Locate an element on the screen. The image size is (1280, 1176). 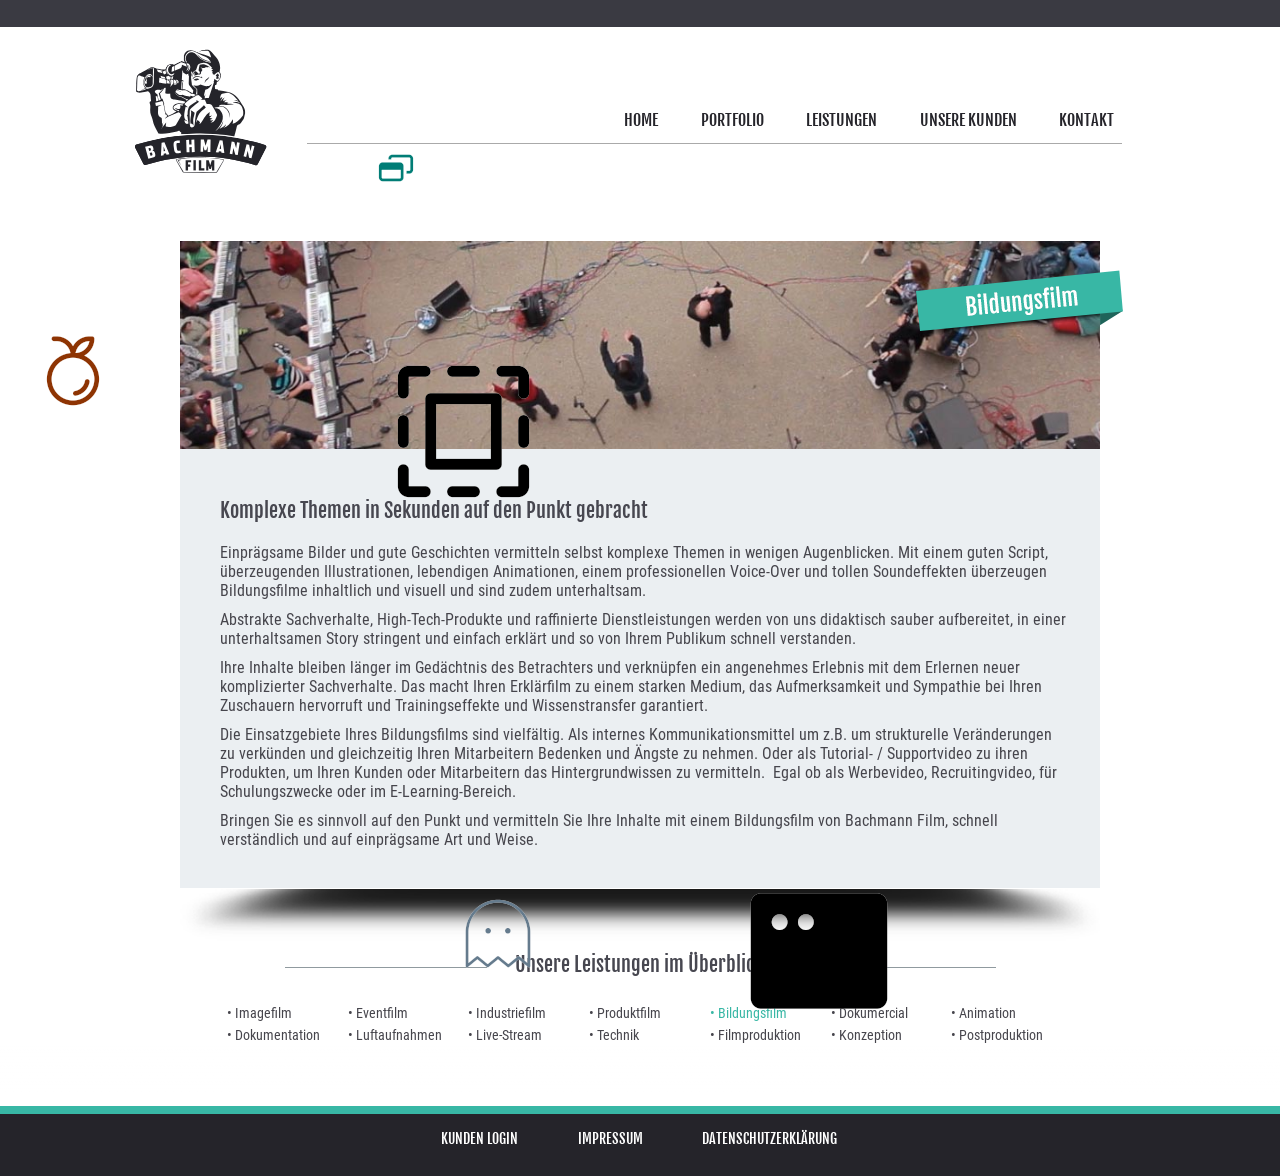
open application window is located at coordinates (819, 951).